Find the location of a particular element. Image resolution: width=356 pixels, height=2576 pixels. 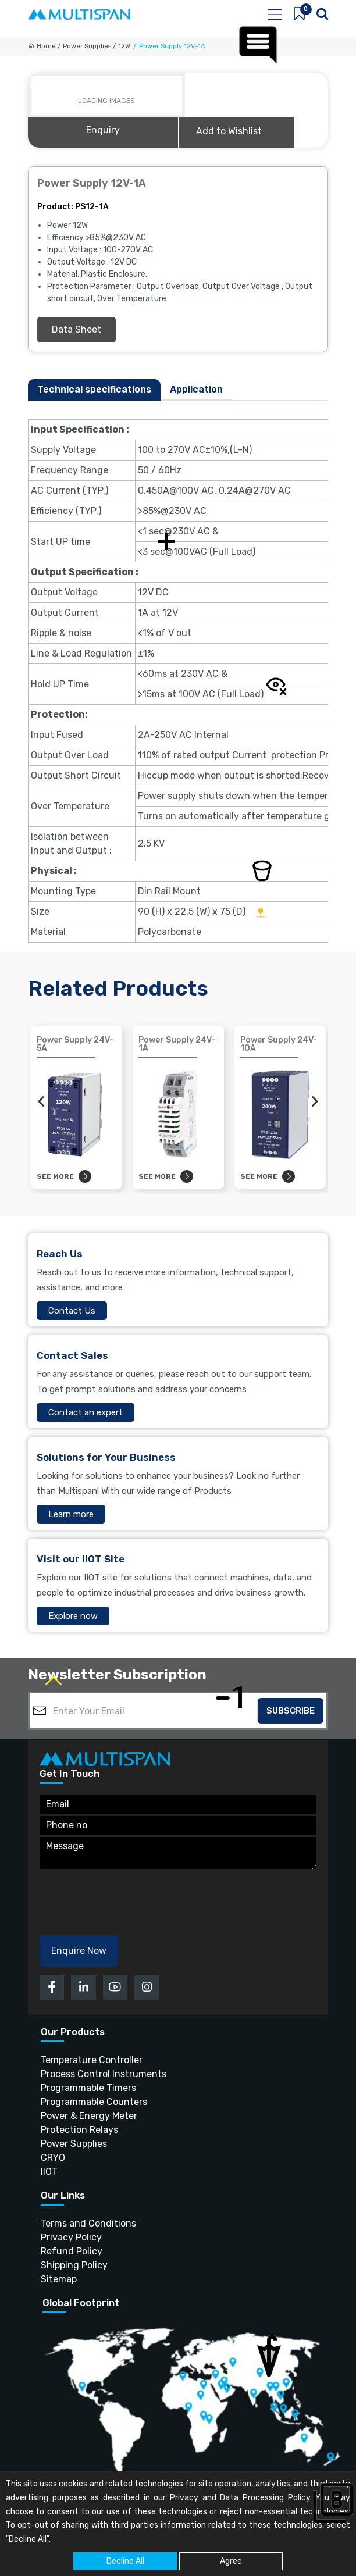

indicates 8 images in a stack or gallery is located at coordinates (333, 2503).